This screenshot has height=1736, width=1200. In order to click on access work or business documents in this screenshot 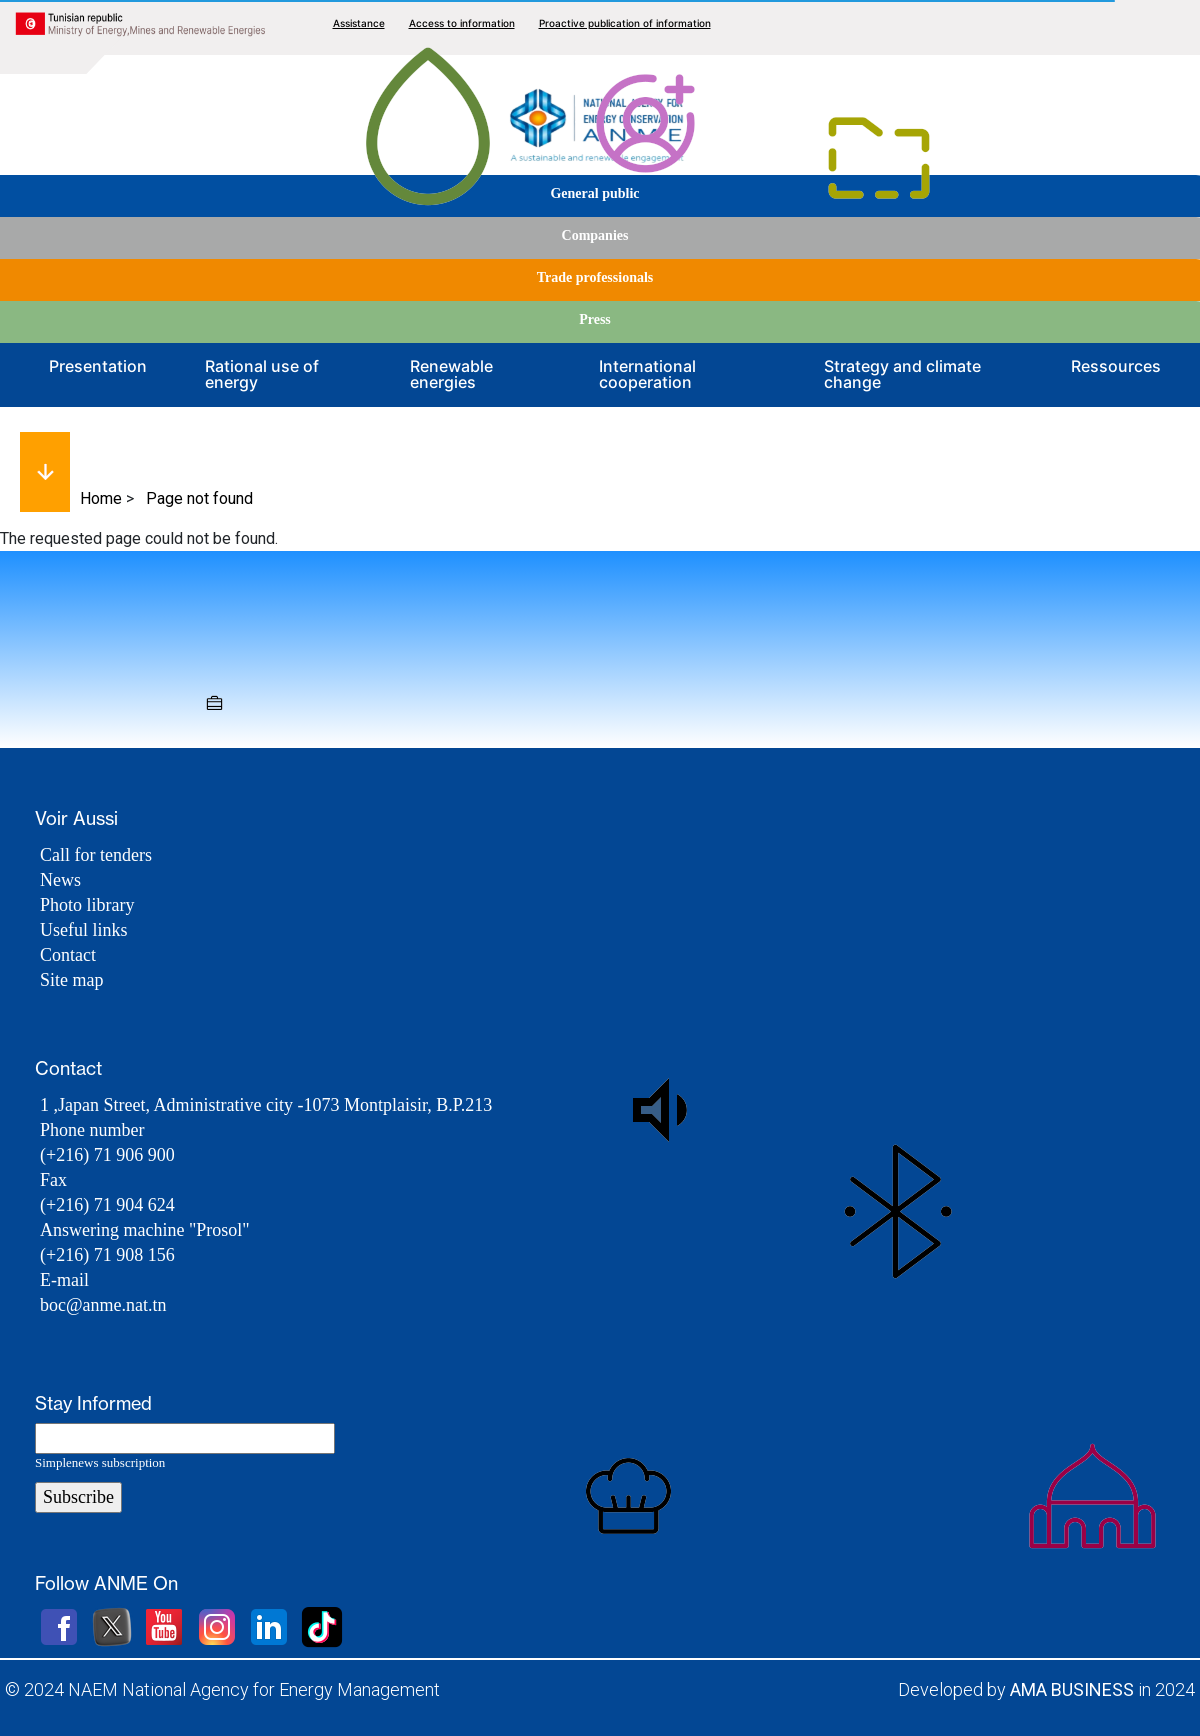, I will do `click(214, 703)`.